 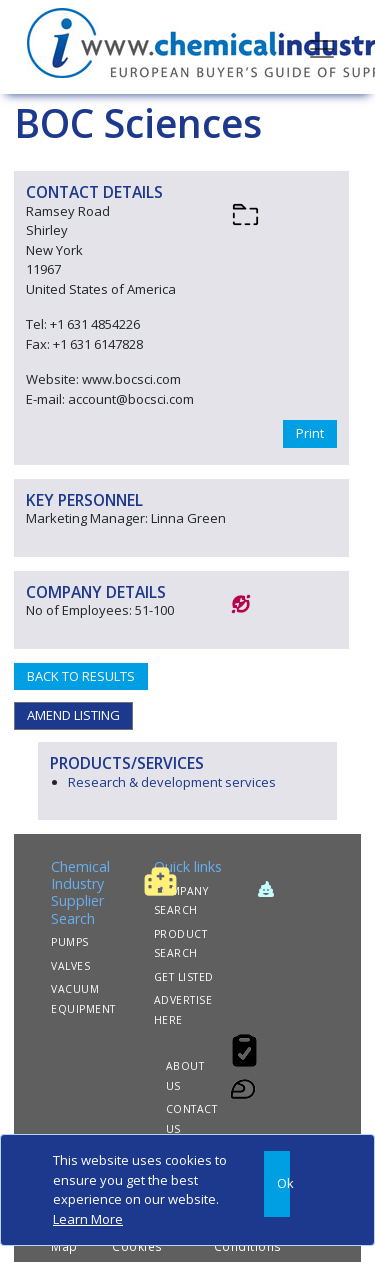 I want to click on mark task as complete, so click(x=244, y=1050).